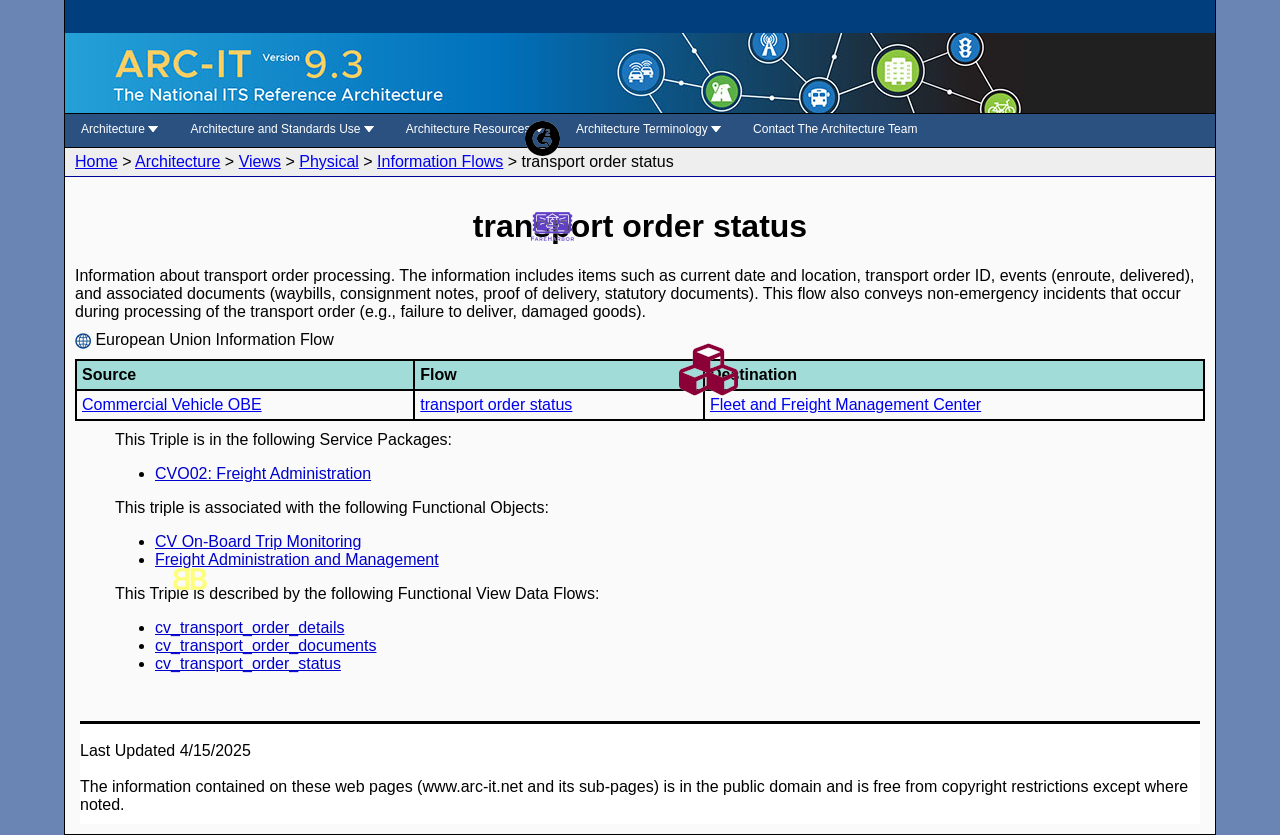 Image resolution: width=1280 pixels, height=835 pixels. What do you see at coordinates (708, 369) in the screenshot?
I see `visit docs.rs documentation site` at bounding box center [708, 369].